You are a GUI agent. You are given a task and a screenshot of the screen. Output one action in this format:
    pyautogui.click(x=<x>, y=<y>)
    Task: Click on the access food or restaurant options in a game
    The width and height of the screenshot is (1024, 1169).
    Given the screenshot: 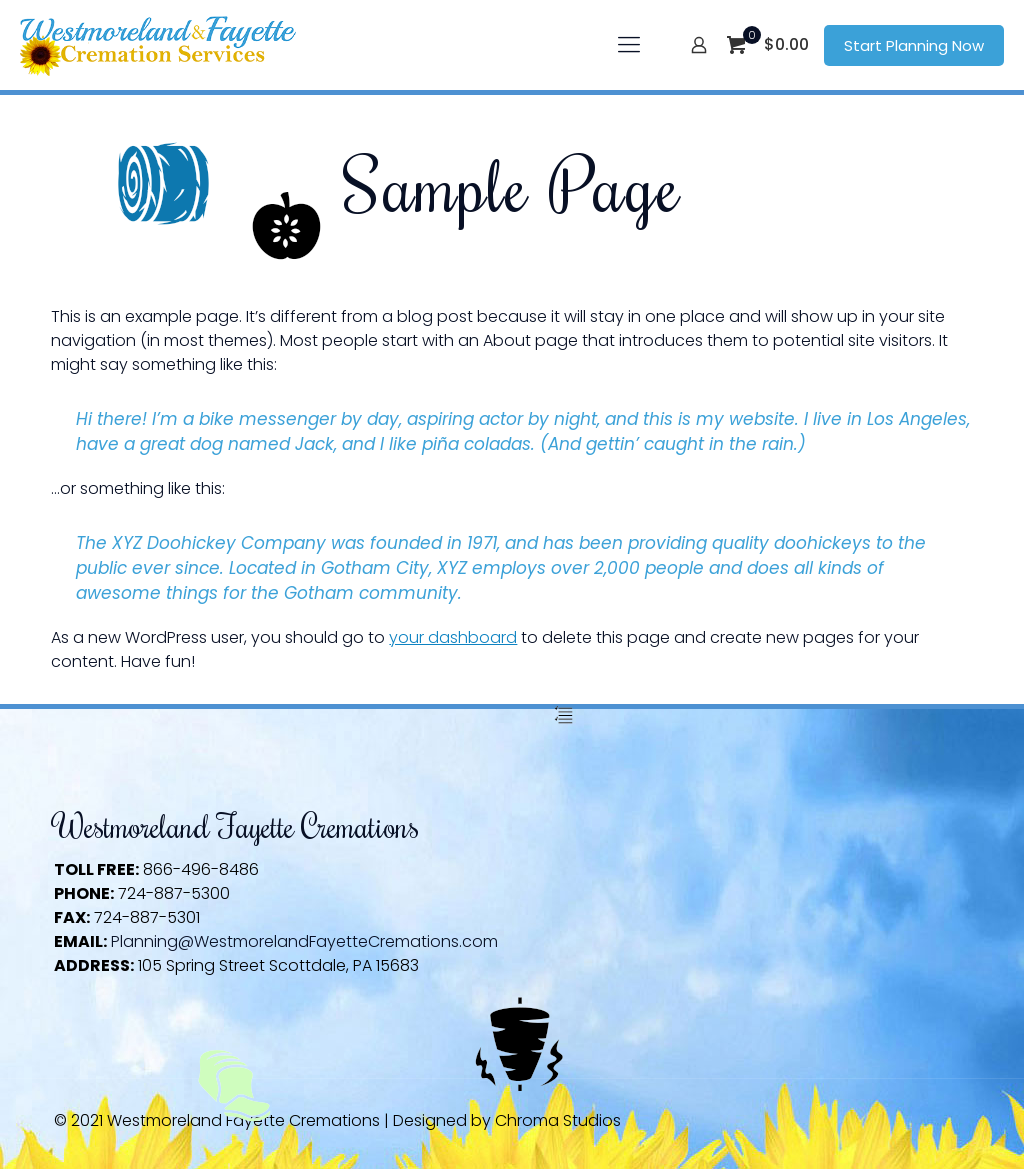 What is the action you would take?
    pyautogui.click(x=520, y=1044)
    